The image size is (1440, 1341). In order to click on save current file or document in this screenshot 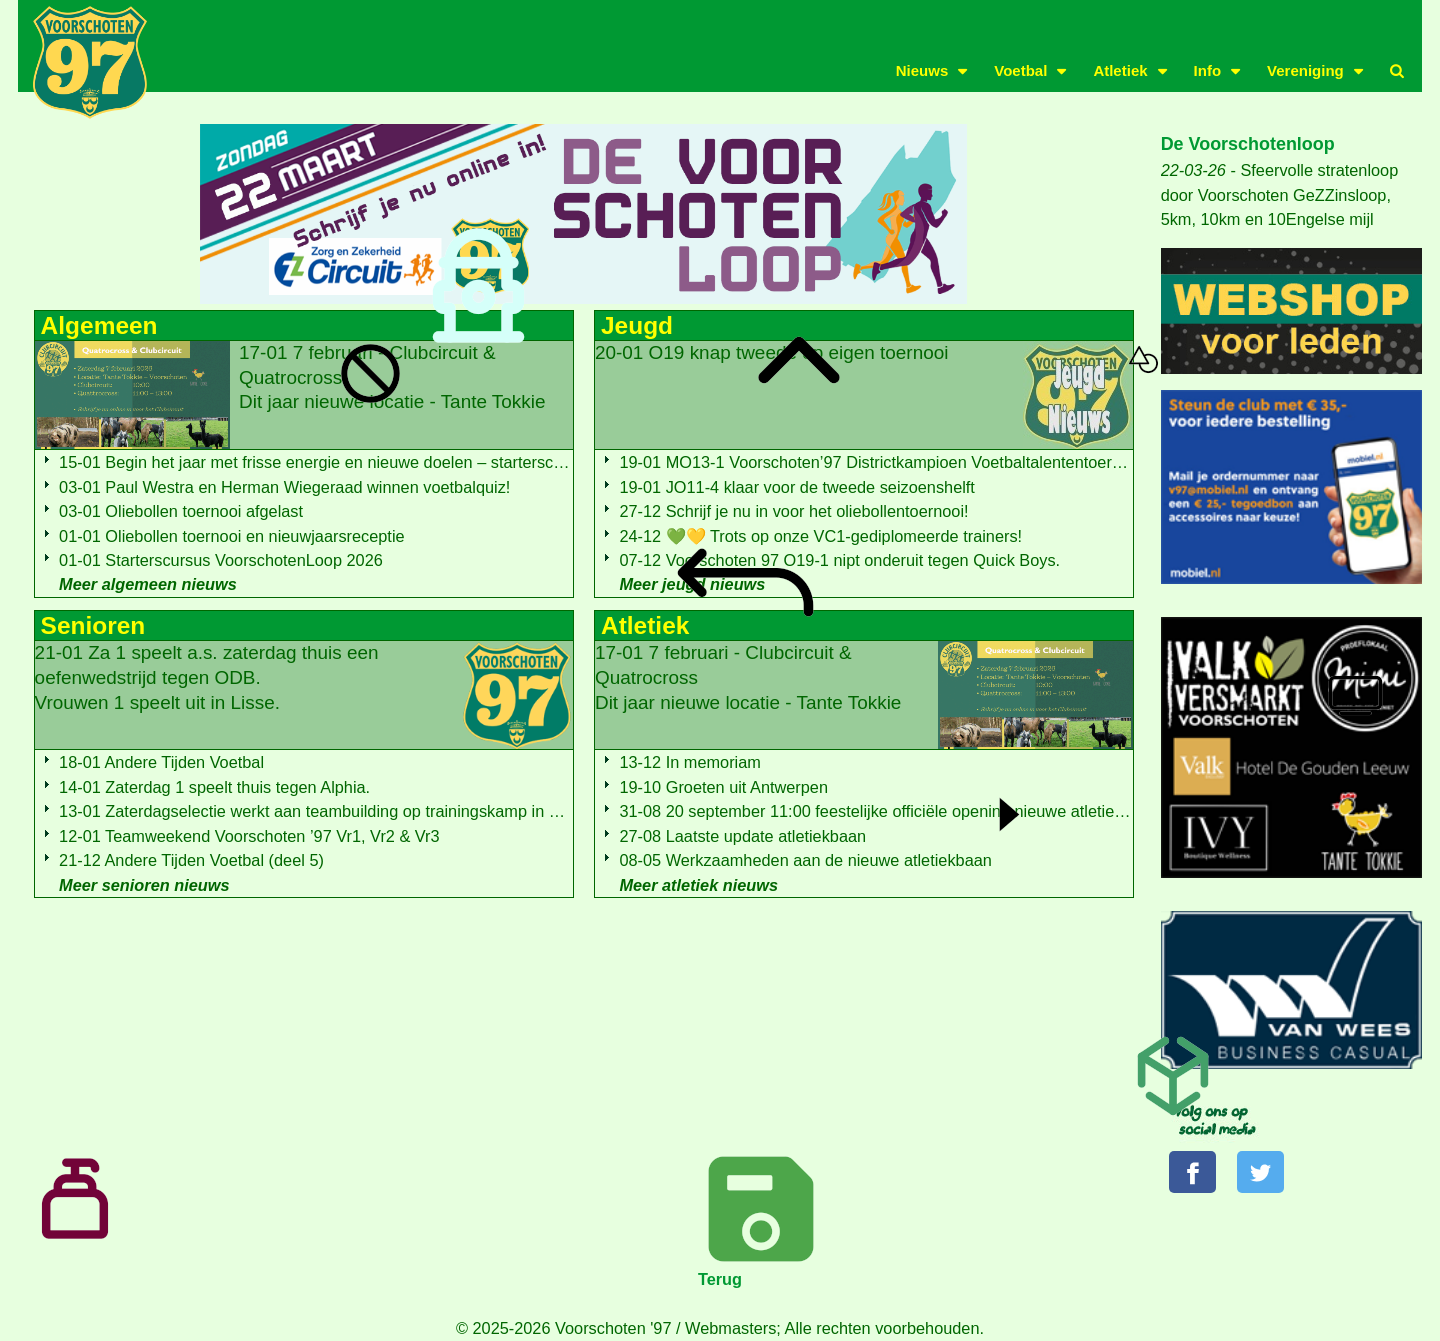, I will do `click(761, 1209)`.